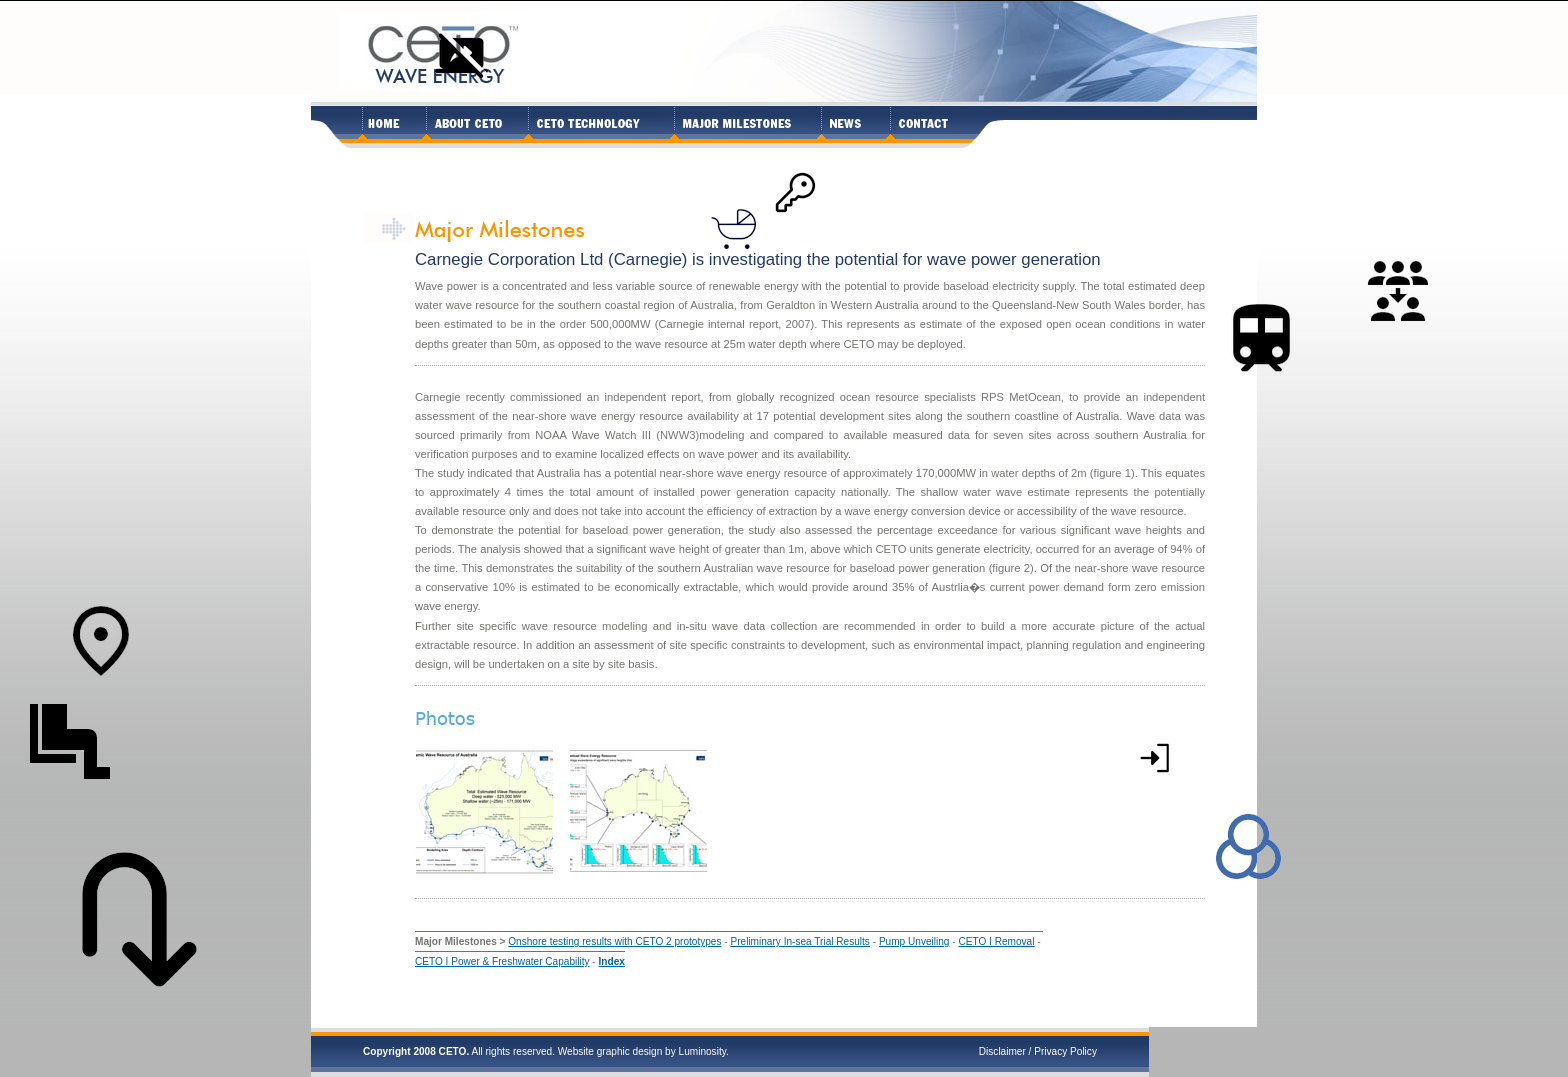 The width and height of the screenshot is (1568, 1077). What do you see at coordinates (67, 741) in the screenshot?
I see `standard legroom seat selection` at bounding box center [67, 741].